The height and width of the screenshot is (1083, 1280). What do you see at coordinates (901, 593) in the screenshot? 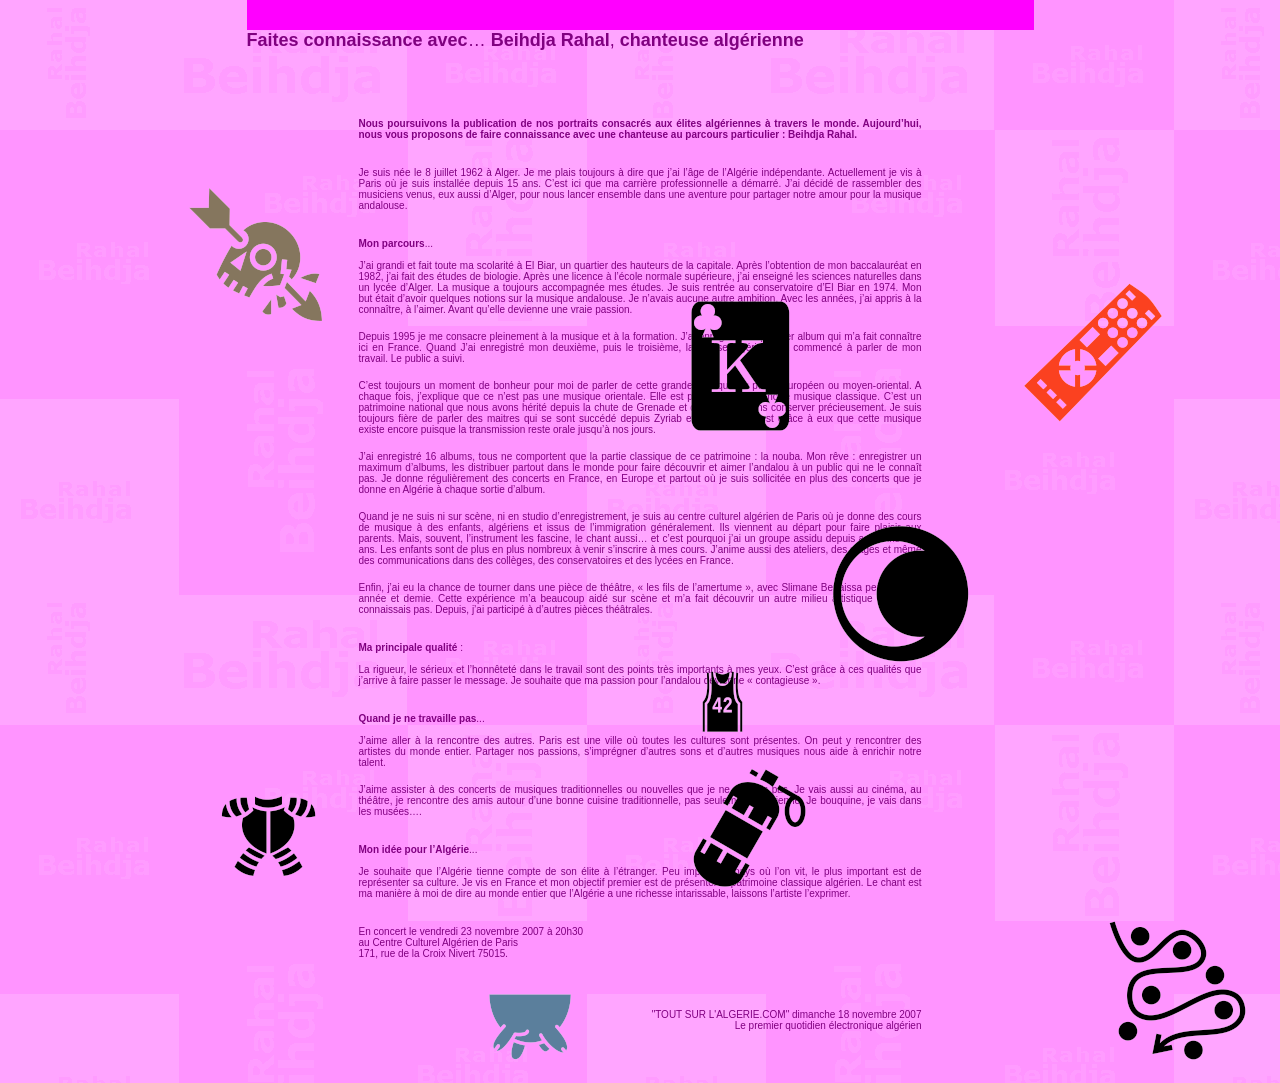
I see `toggle dark mode or night theme` at bounding box center [901, 593].